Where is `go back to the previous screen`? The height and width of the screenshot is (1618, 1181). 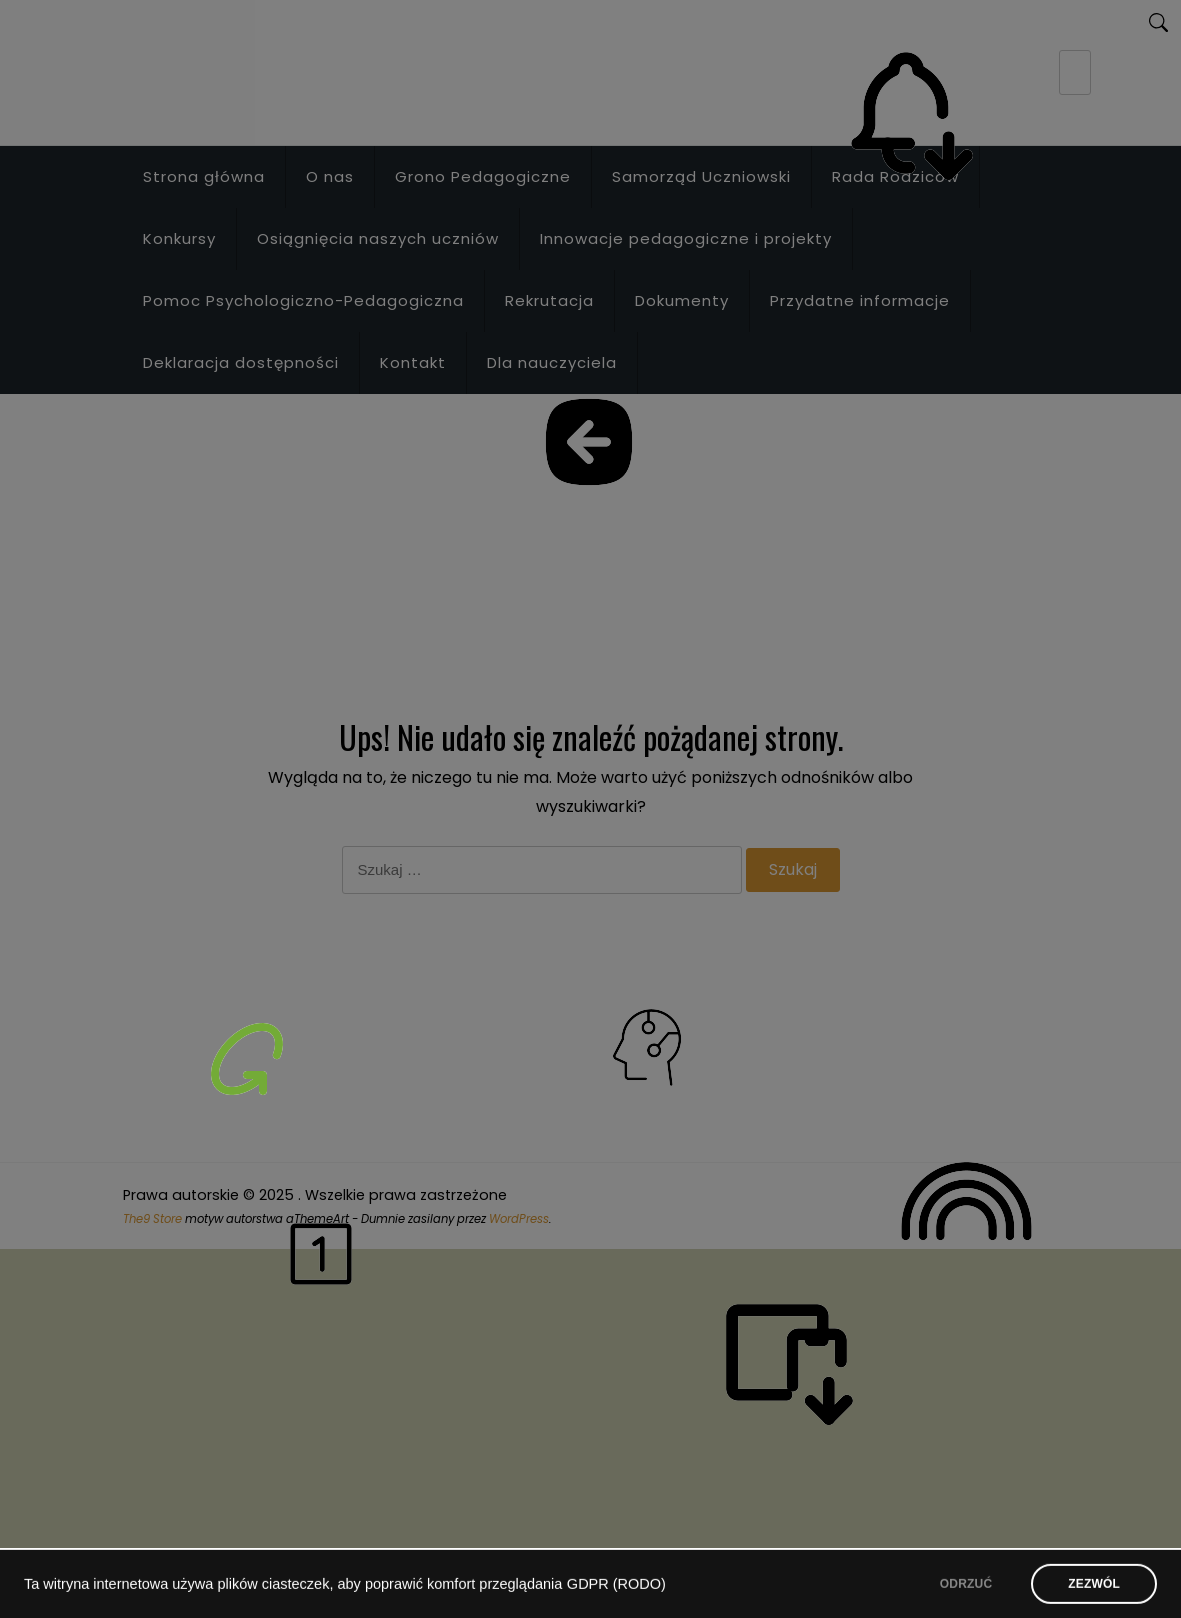
go back to the previous screen is located at coordinates (589, 442).